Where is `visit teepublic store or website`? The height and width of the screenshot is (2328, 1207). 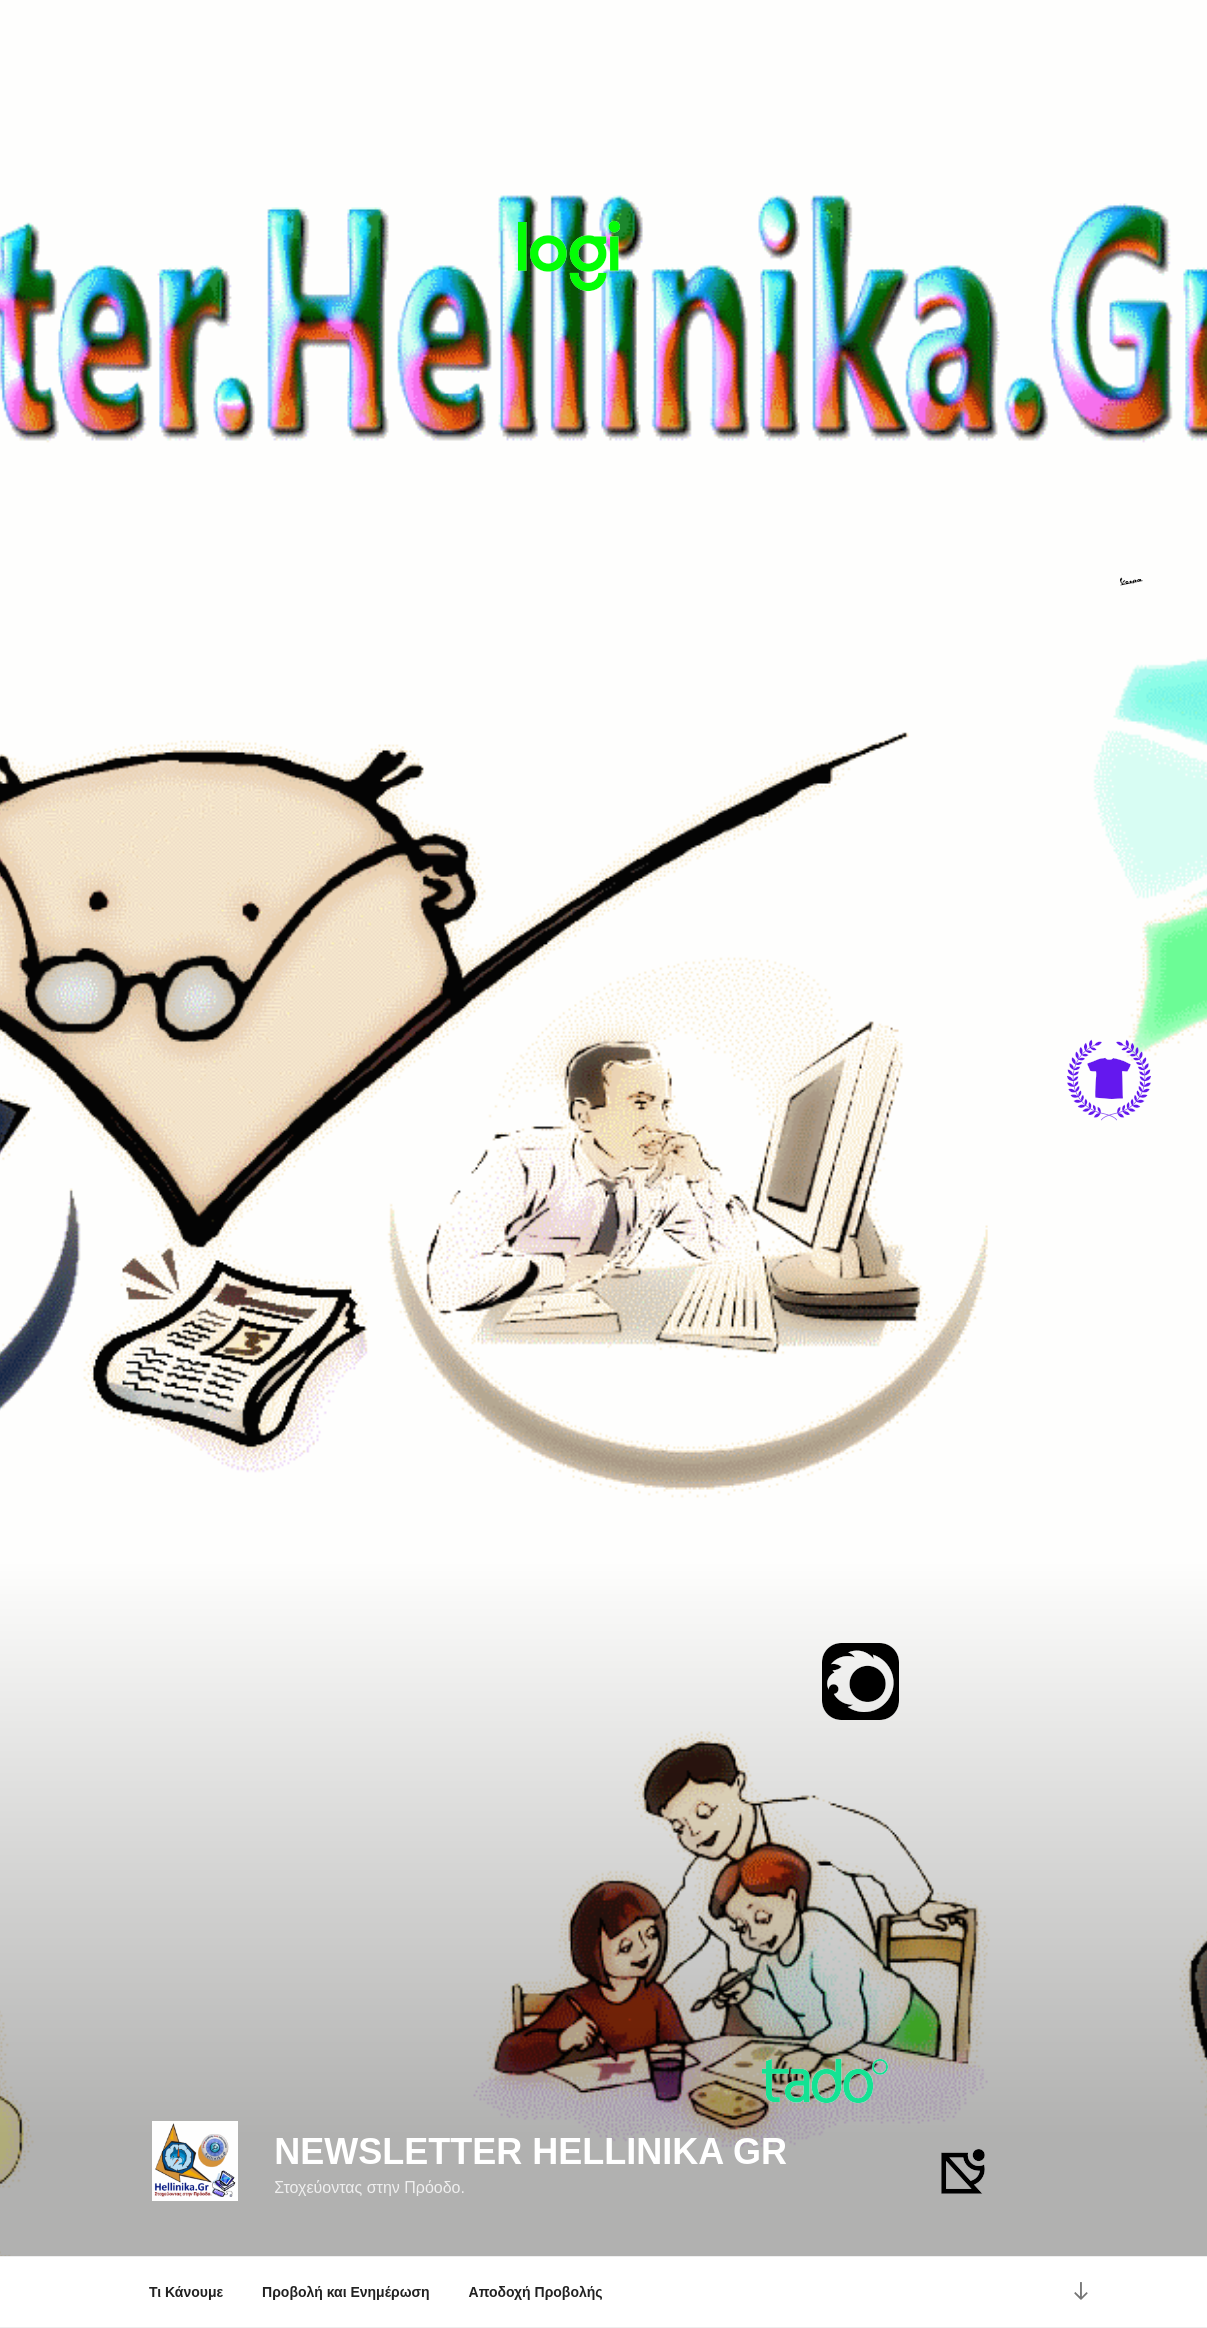 visit teepublic store or website is located at coordinates (1109, 1080).